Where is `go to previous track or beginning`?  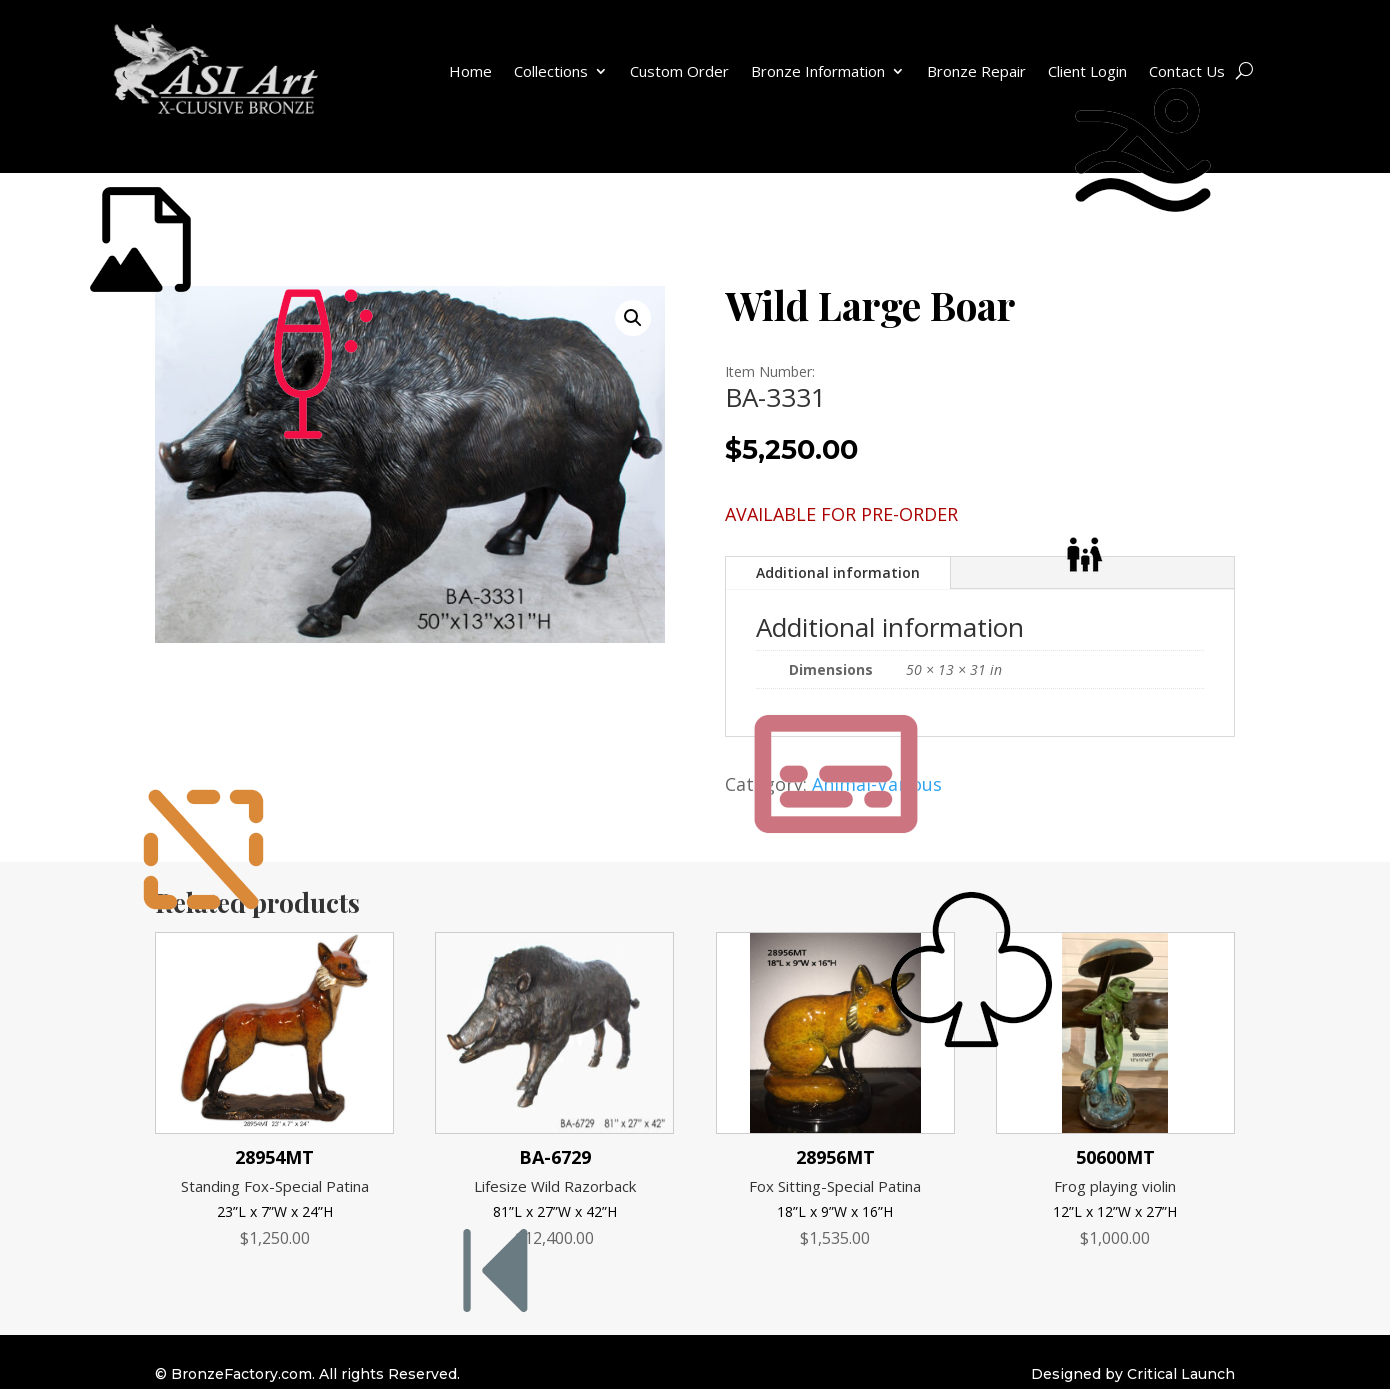 go to previous track or beginning is located at coordinates (493, 1270).